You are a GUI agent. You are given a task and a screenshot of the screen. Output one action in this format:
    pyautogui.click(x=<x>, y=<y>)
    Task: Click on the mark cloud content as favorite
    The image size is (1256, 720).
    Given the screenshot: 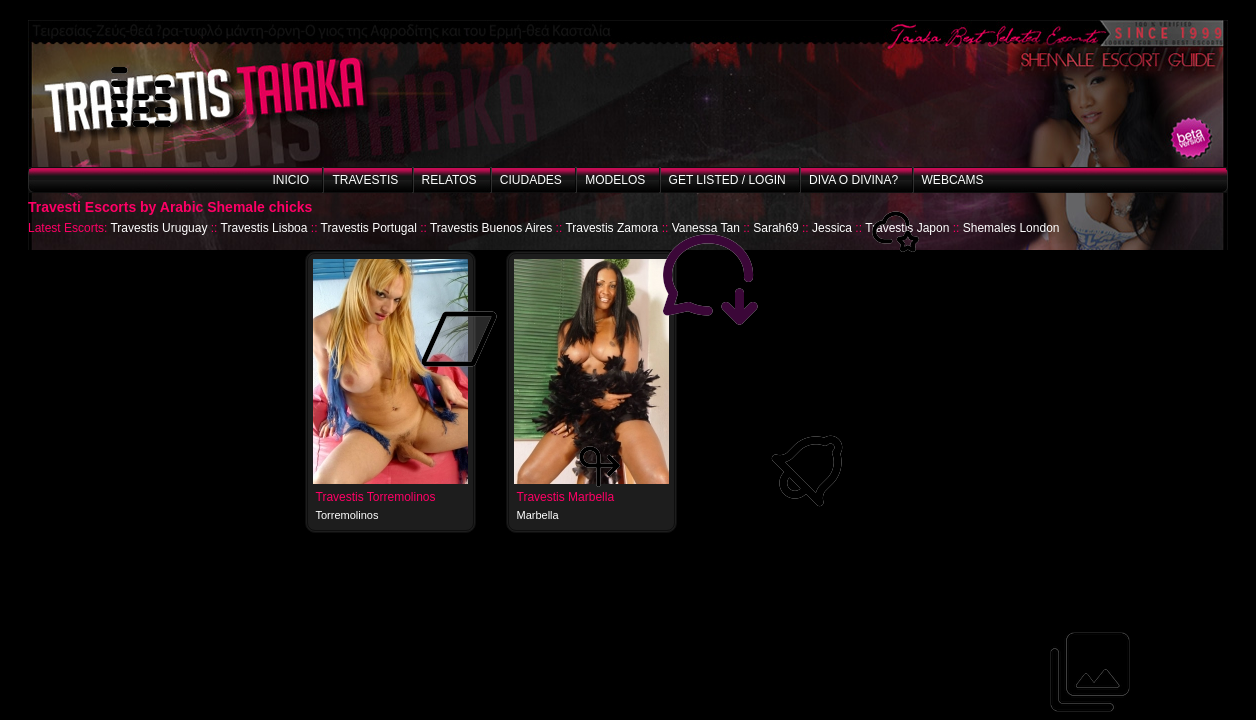 What is the action you would take?
    pyautogui.click(x=895, y=228)
    